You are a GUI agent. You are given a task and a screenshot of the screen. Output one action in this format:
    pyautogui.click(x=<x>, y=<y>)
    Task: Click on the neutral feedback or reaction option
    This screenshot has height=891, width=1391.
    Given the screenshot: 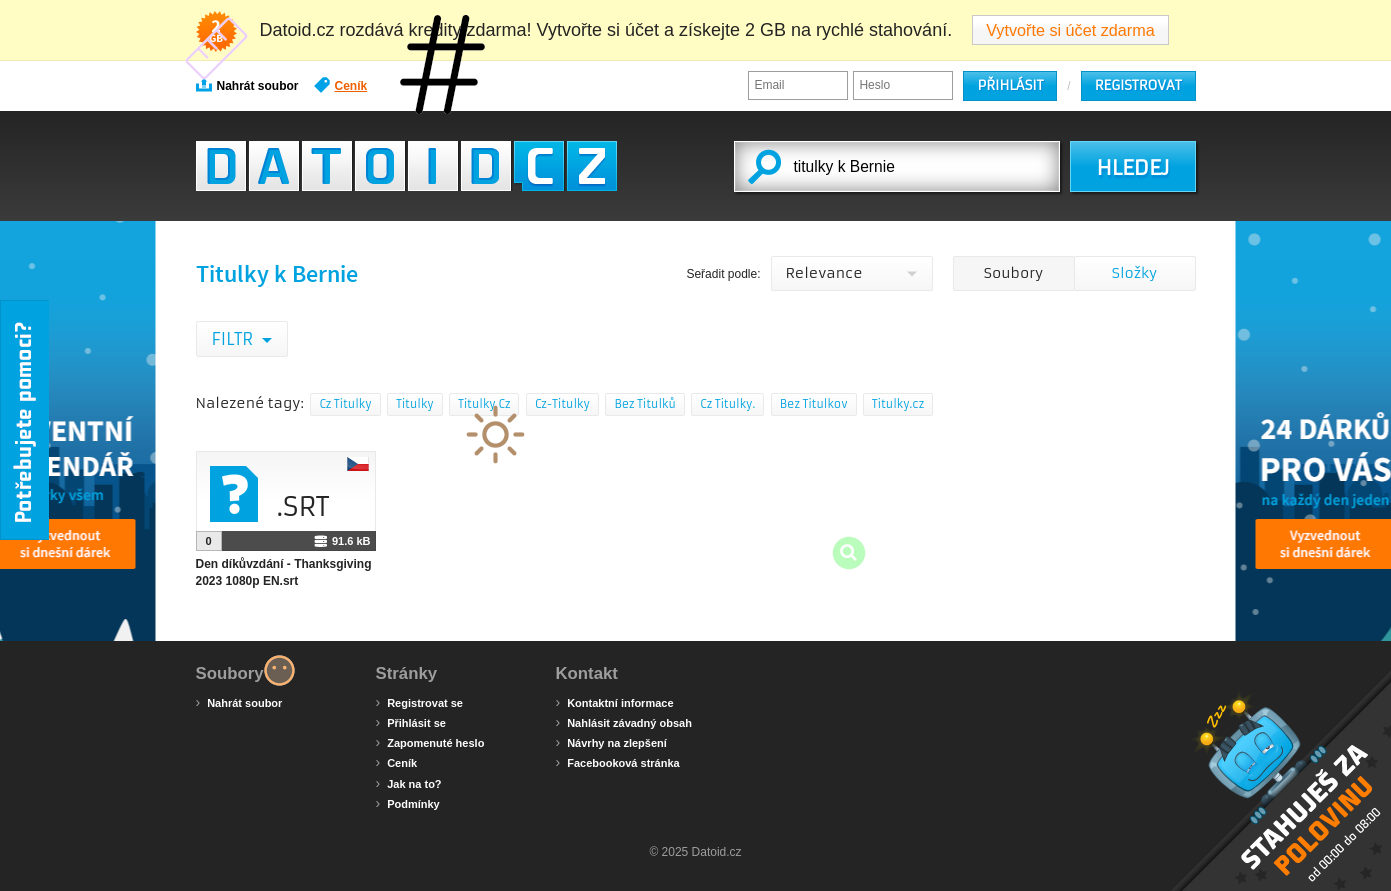 What is the action you would take?
    pyautogui.click(x=279, y=670)
    